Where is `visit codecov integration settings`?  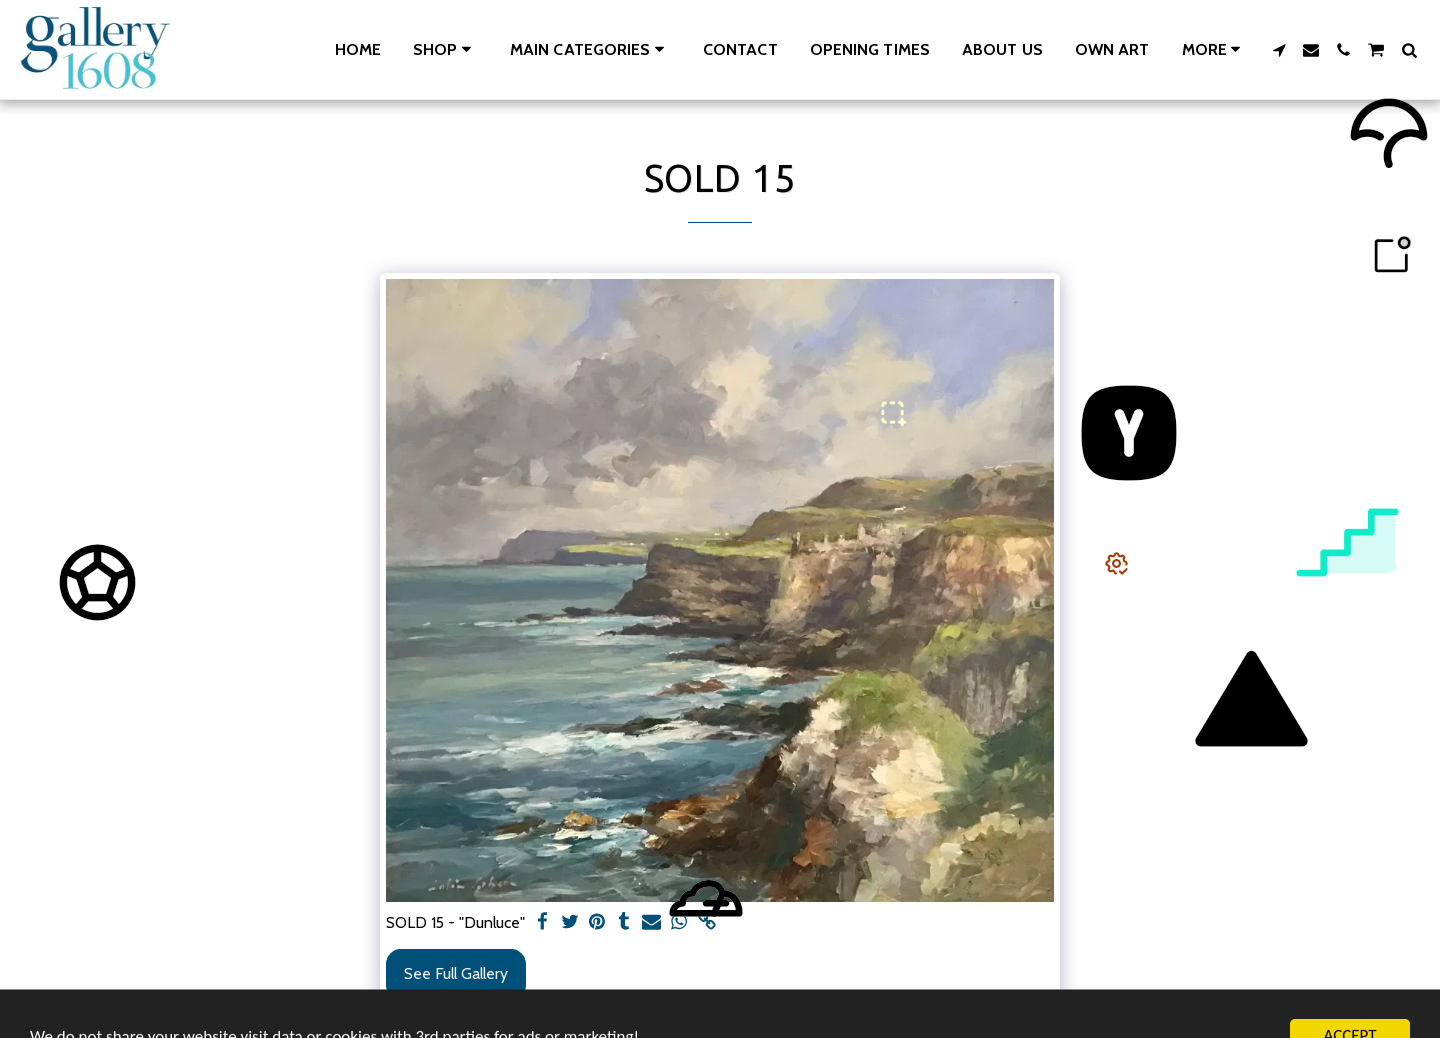 visit codecov integration settings is located at coordinates (1389, 133).